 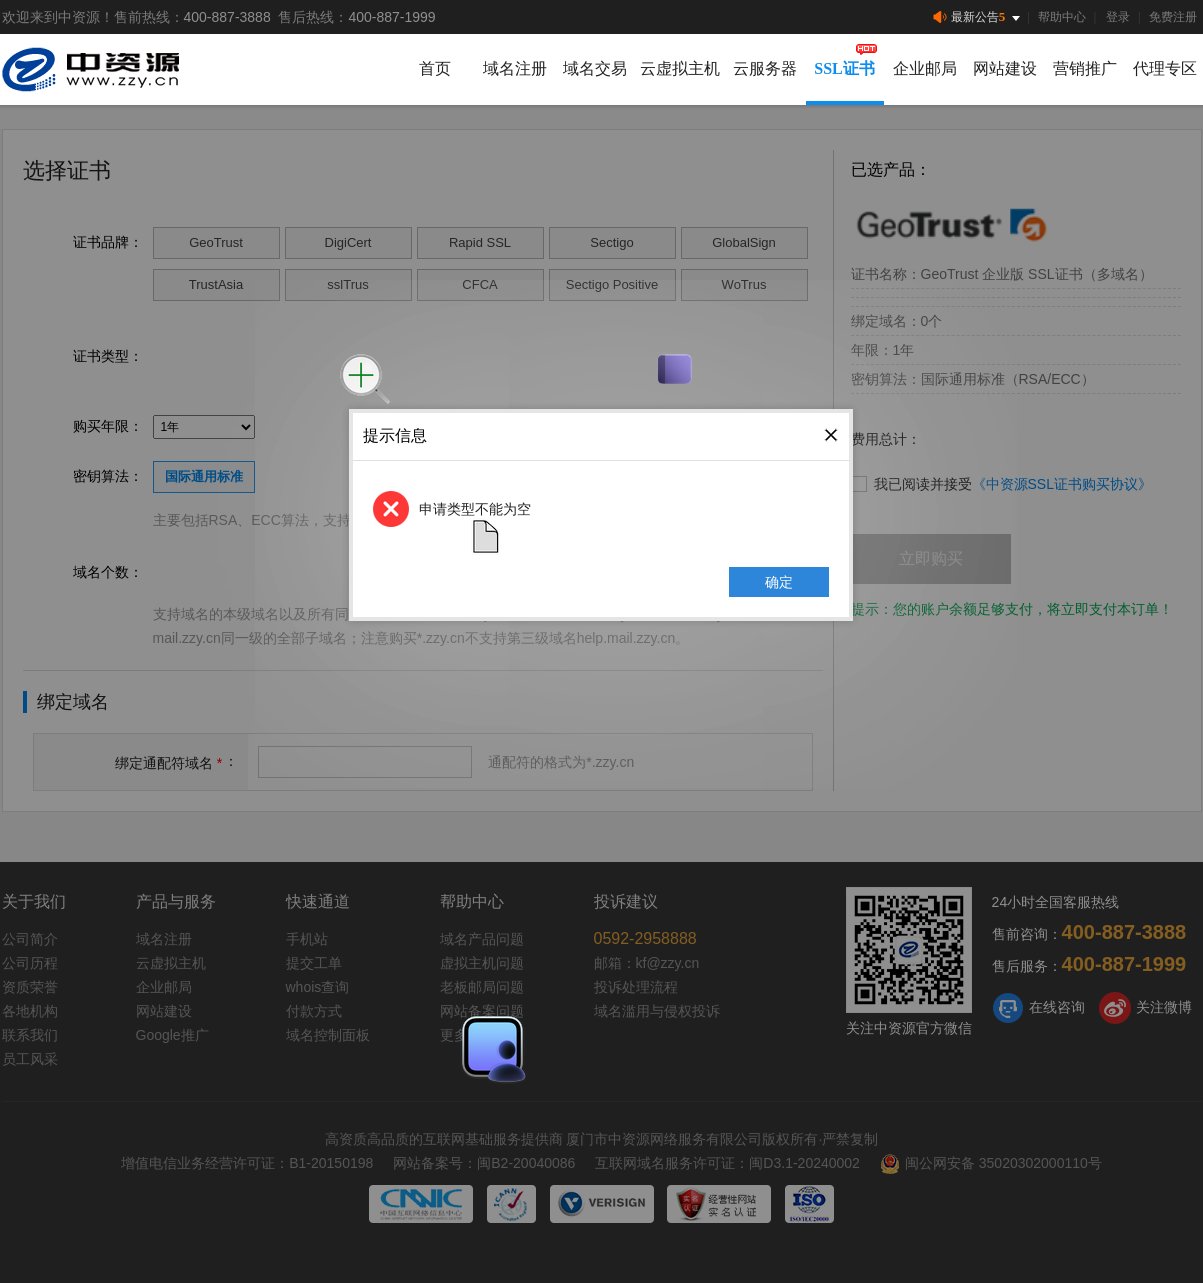 What do you see at coordinates (485, 536) in the screenshot?
I see `generic file in sidebar navigation` at bounding box center [485, 536].